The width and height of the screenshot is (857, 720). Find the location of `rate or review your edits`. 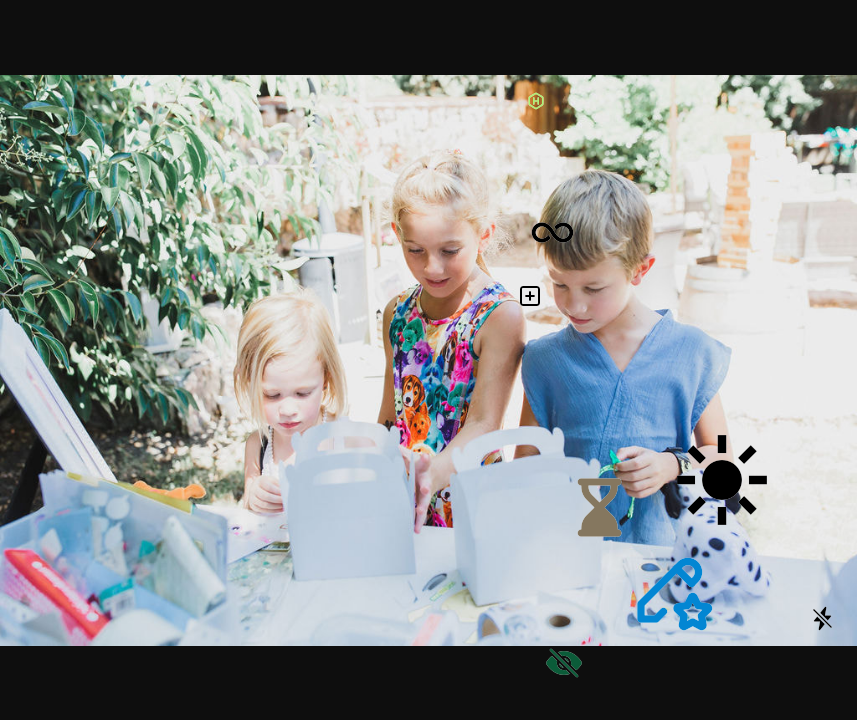

rate or review your edits is located at coordinates (671, 589).